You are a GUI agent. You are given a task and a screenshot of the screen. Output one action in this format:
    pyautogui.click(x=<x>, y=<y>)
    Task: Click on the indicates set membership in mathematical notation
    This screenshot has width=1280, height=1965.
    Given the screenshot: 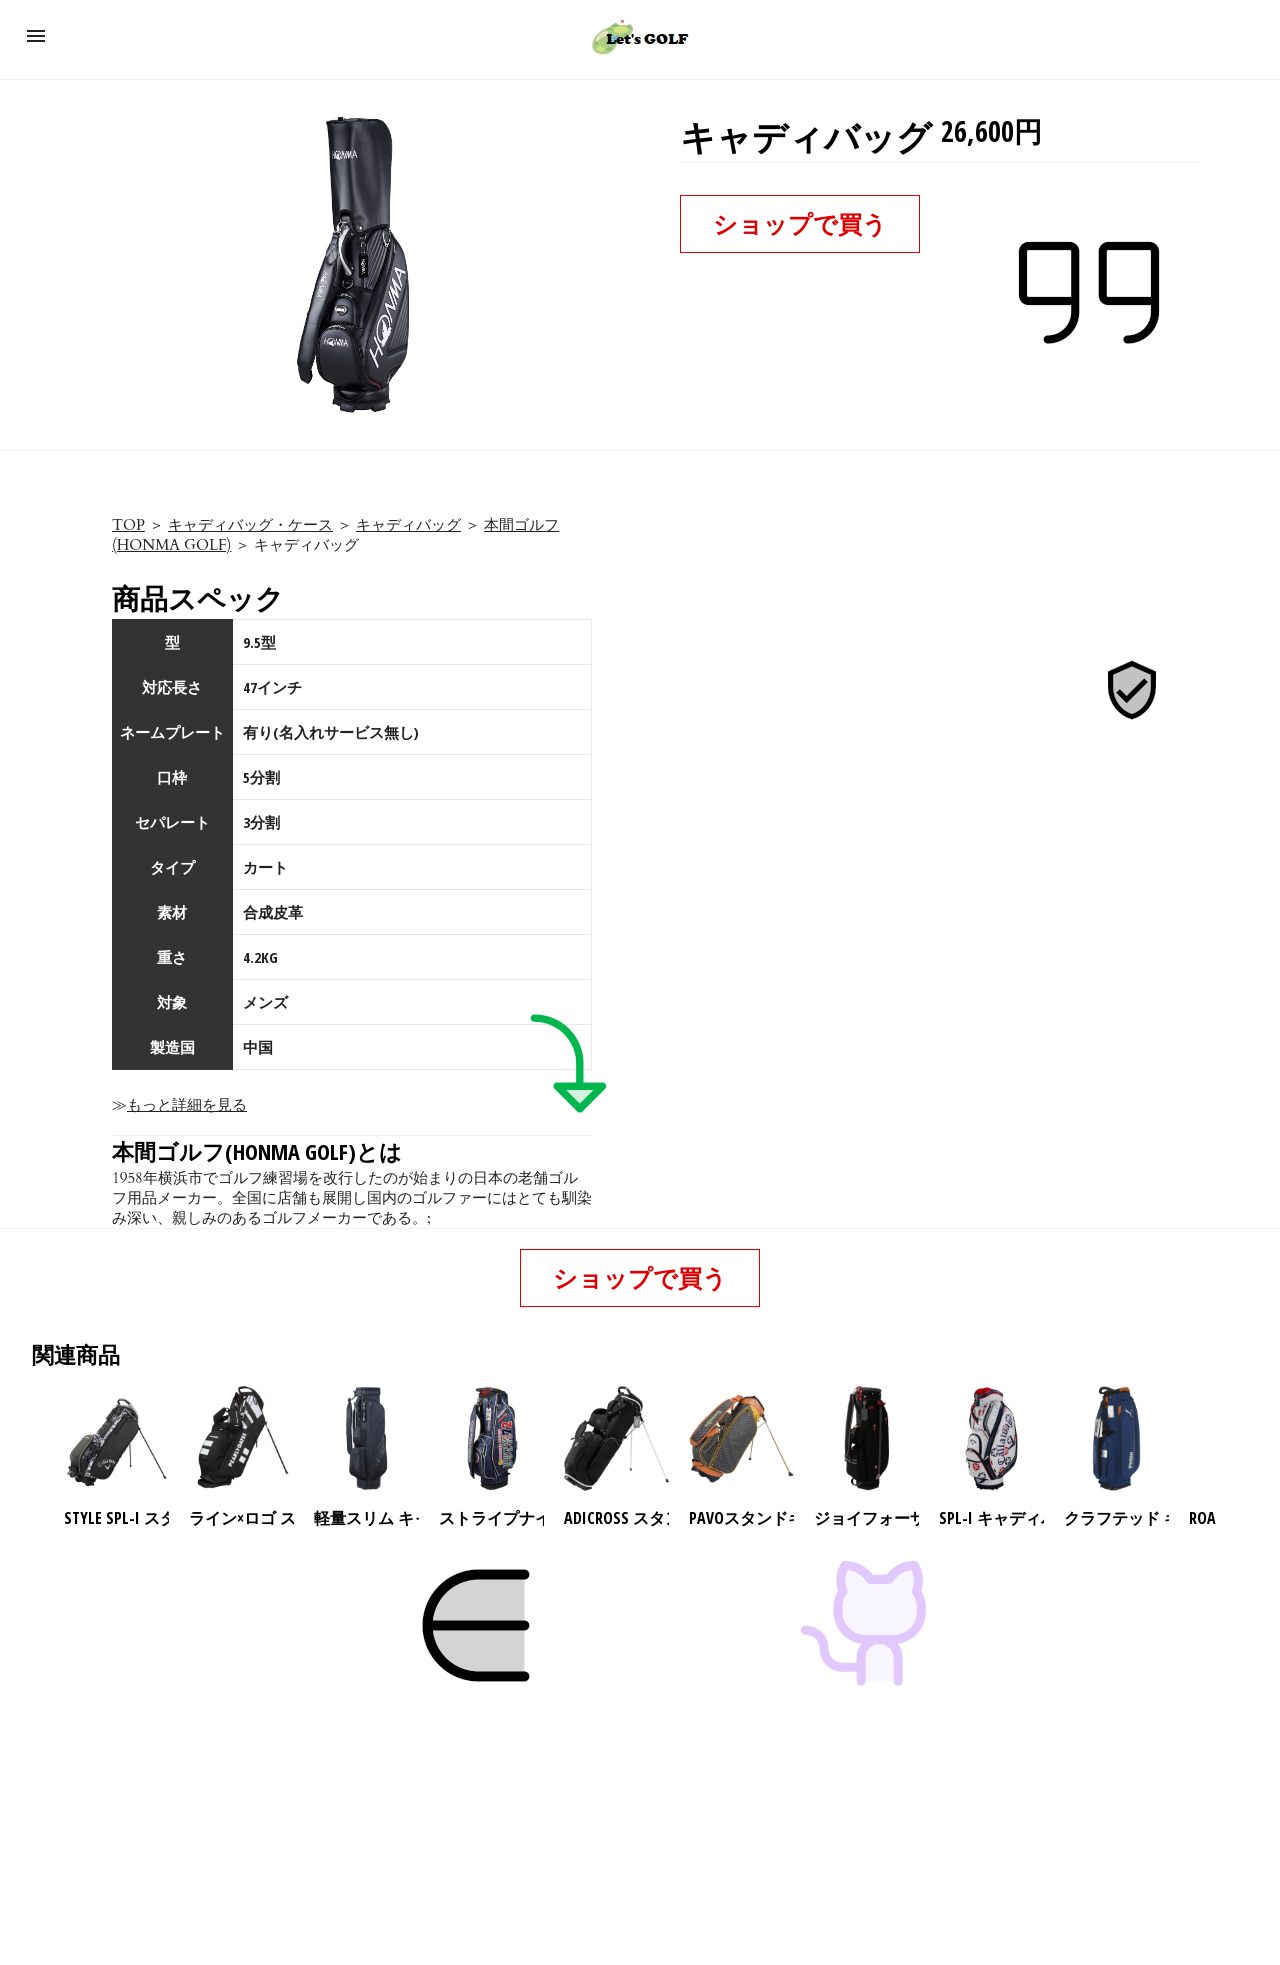 What is the action you would take?
    pyautogui.click(x=478, y=1625)
    